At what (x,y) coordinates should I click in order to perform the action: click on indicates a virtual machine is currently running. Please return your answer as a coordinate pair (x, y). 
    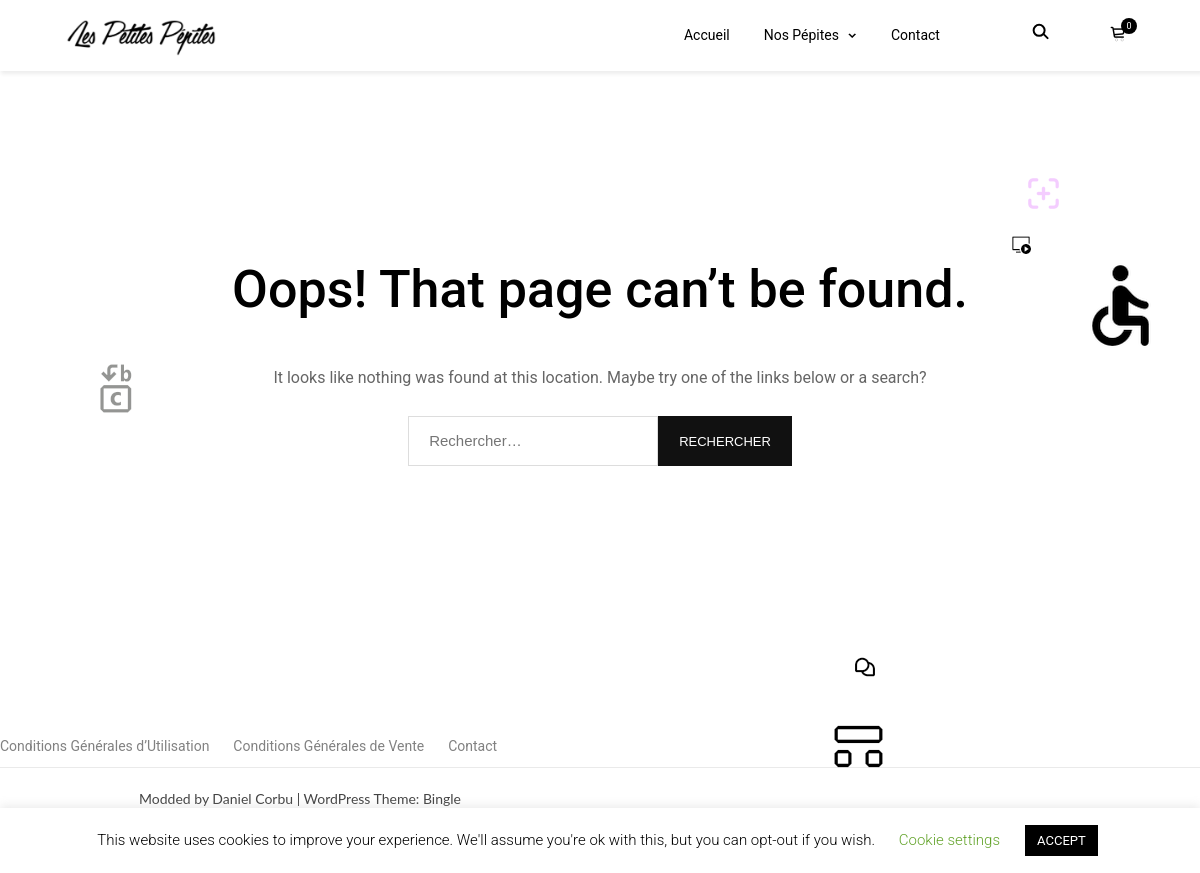
    Looking at the image, I should click on (1021, 244).